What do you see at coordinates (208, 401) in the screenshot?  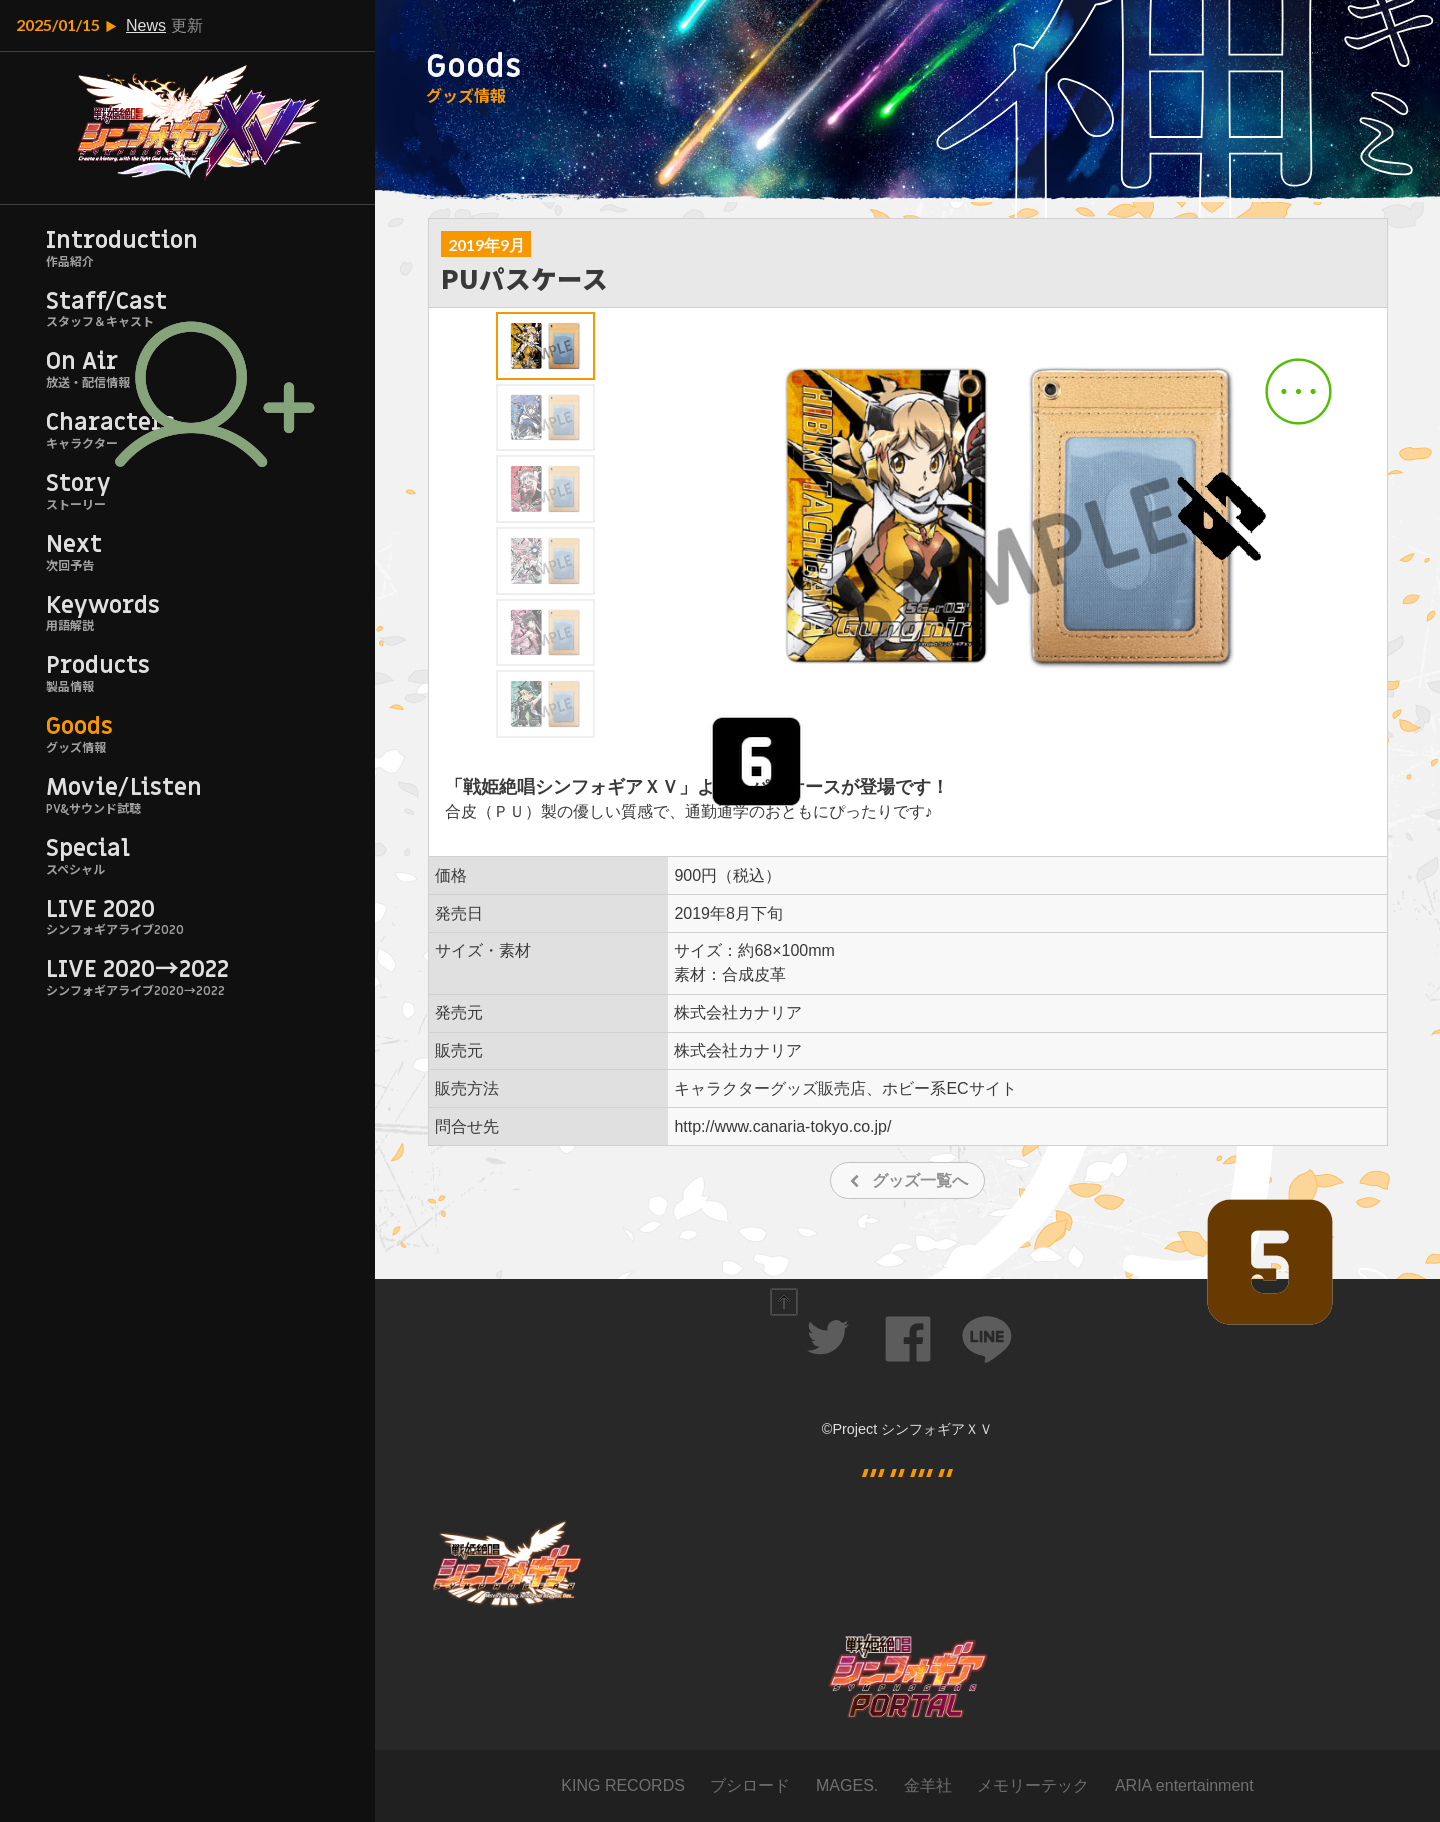 I see `add a new contact or friend` at bounding box center [208, 401].